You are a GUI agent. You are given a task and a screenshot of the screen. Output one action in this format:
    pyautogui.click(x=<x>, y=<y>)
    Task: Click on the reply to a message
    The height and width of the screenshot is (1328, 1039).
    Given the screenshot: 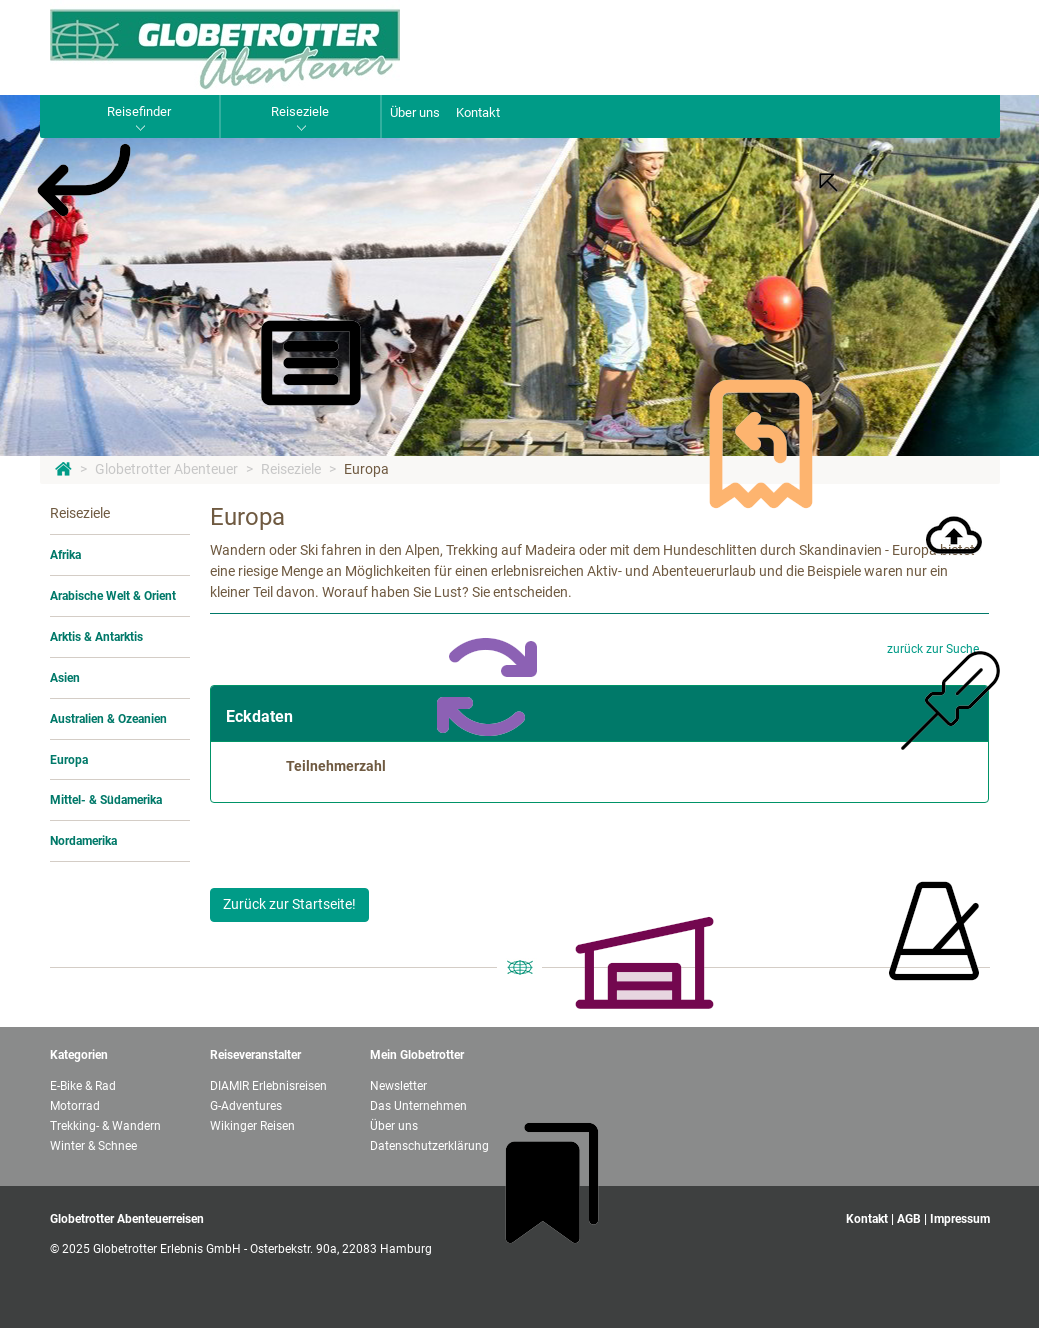 What is the action you would take?
    pyautogui.click(x=84, y=180)
    